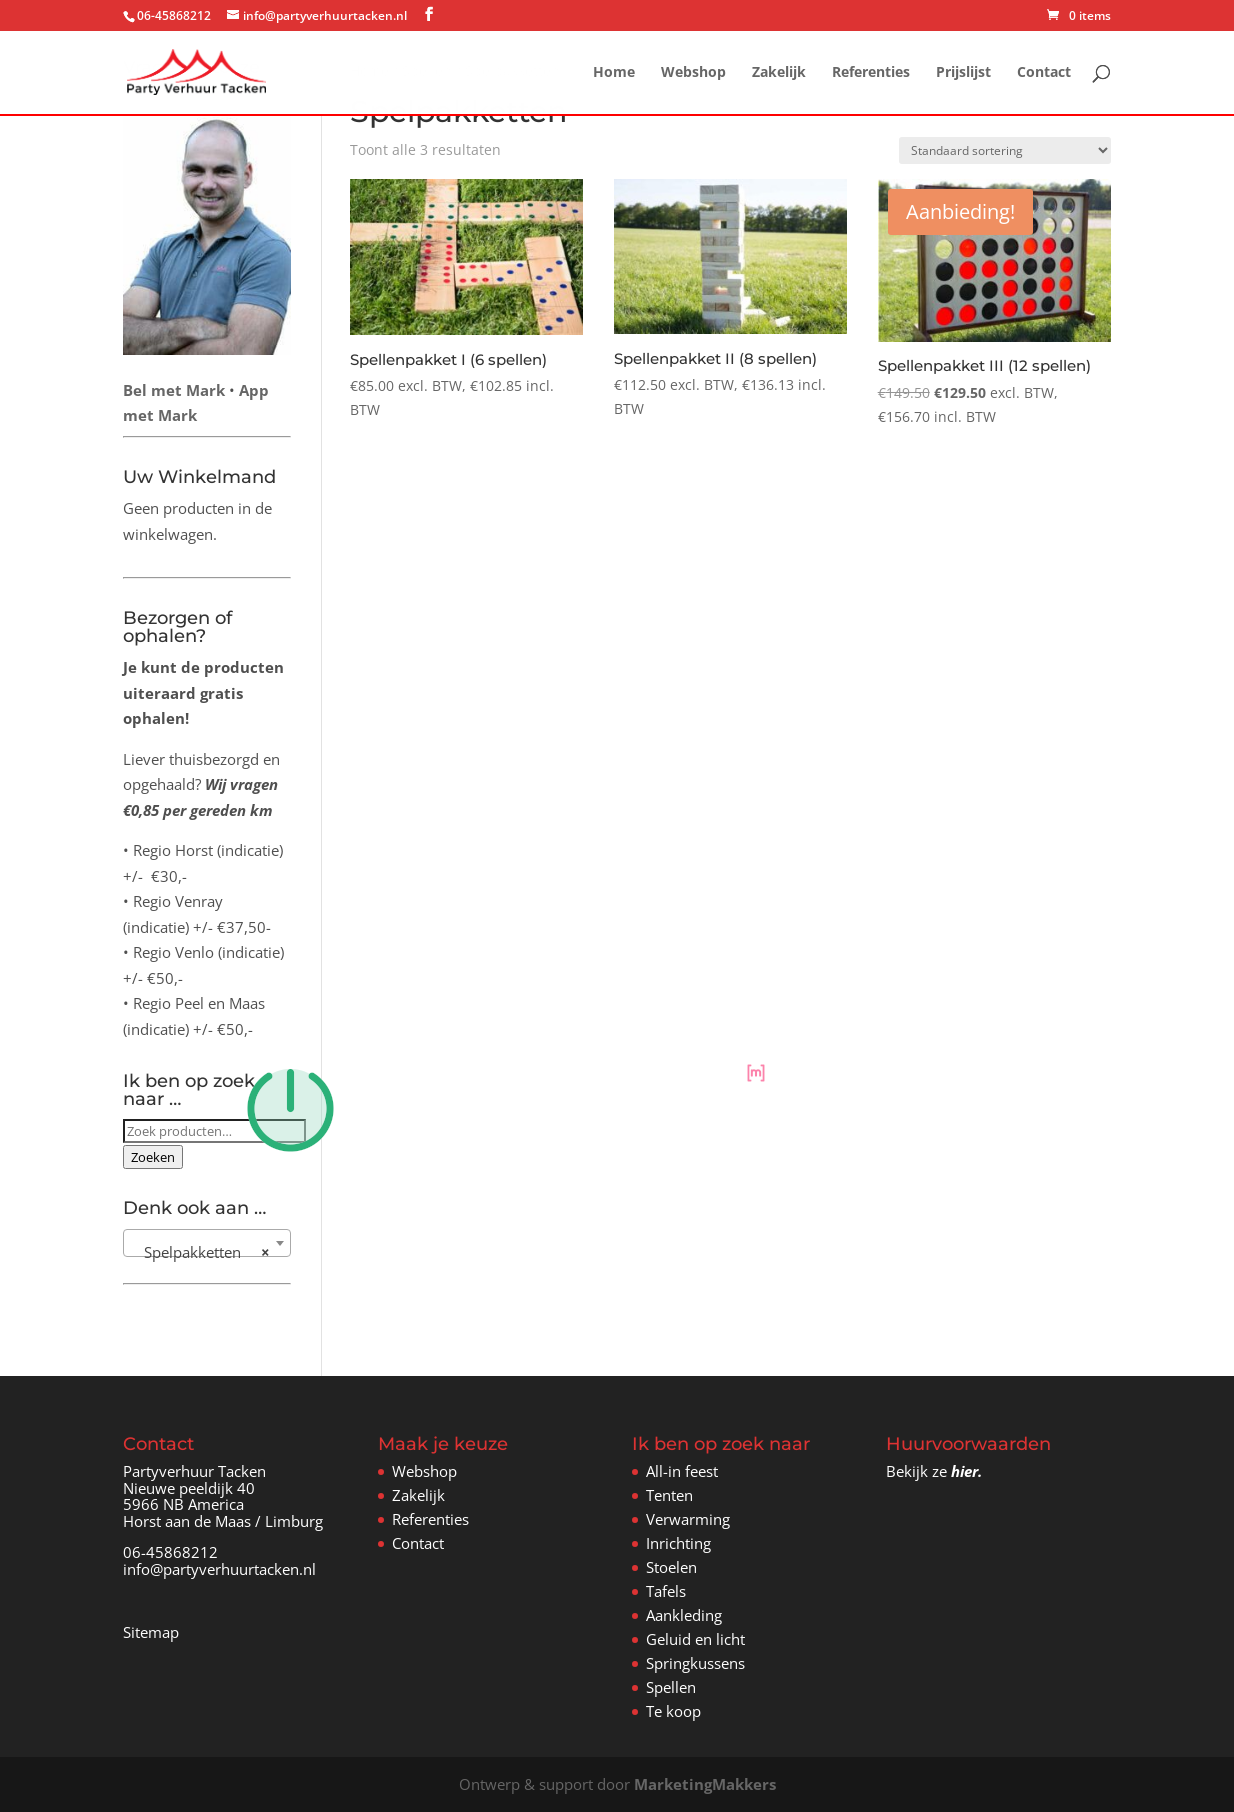 This screenshot has width=1234, height=1812. What do you see at coordinates (290, 1108) in the screenshot?
I see `turn device on or off` at bounding box center [290, 1108].